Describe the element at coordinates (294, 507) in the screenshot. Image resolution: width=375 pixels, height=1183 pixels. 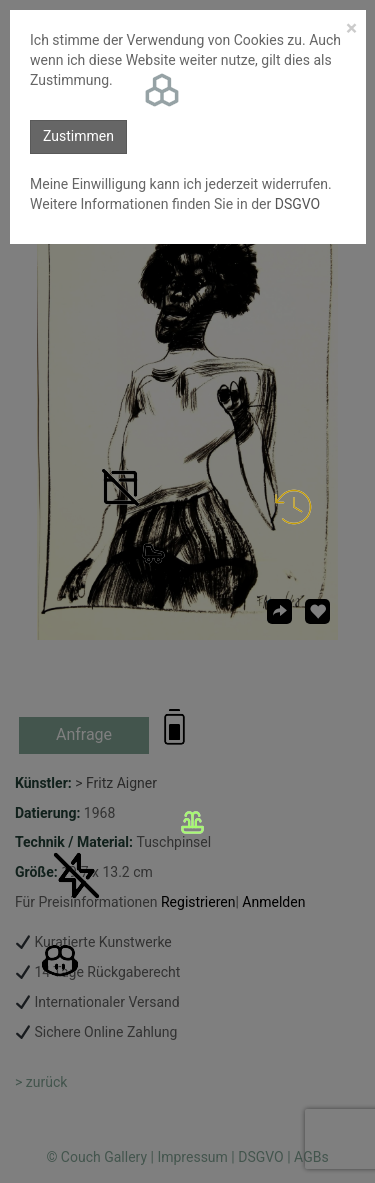
I see `view history or recent activity` at that location.